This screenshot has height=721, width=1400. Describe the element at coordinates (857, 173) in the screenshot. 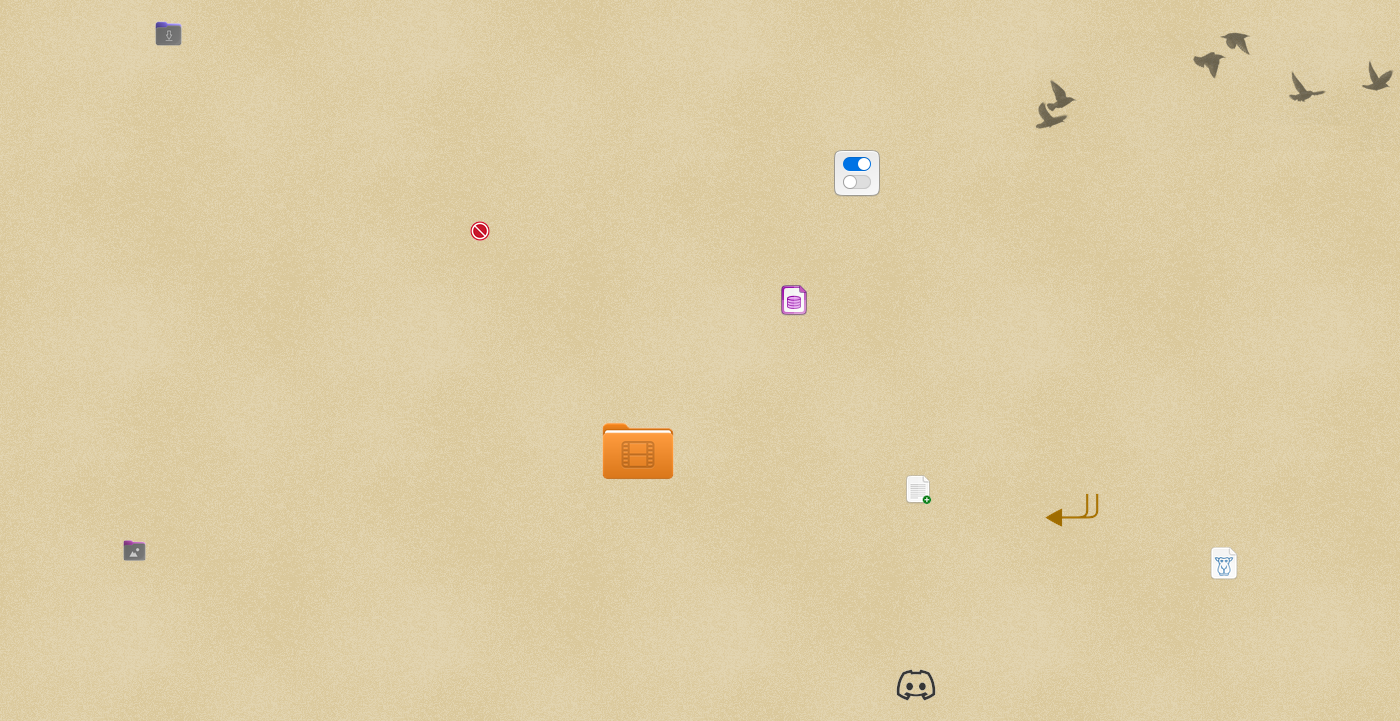

I see `open system tweaks or settings customization` at that location.